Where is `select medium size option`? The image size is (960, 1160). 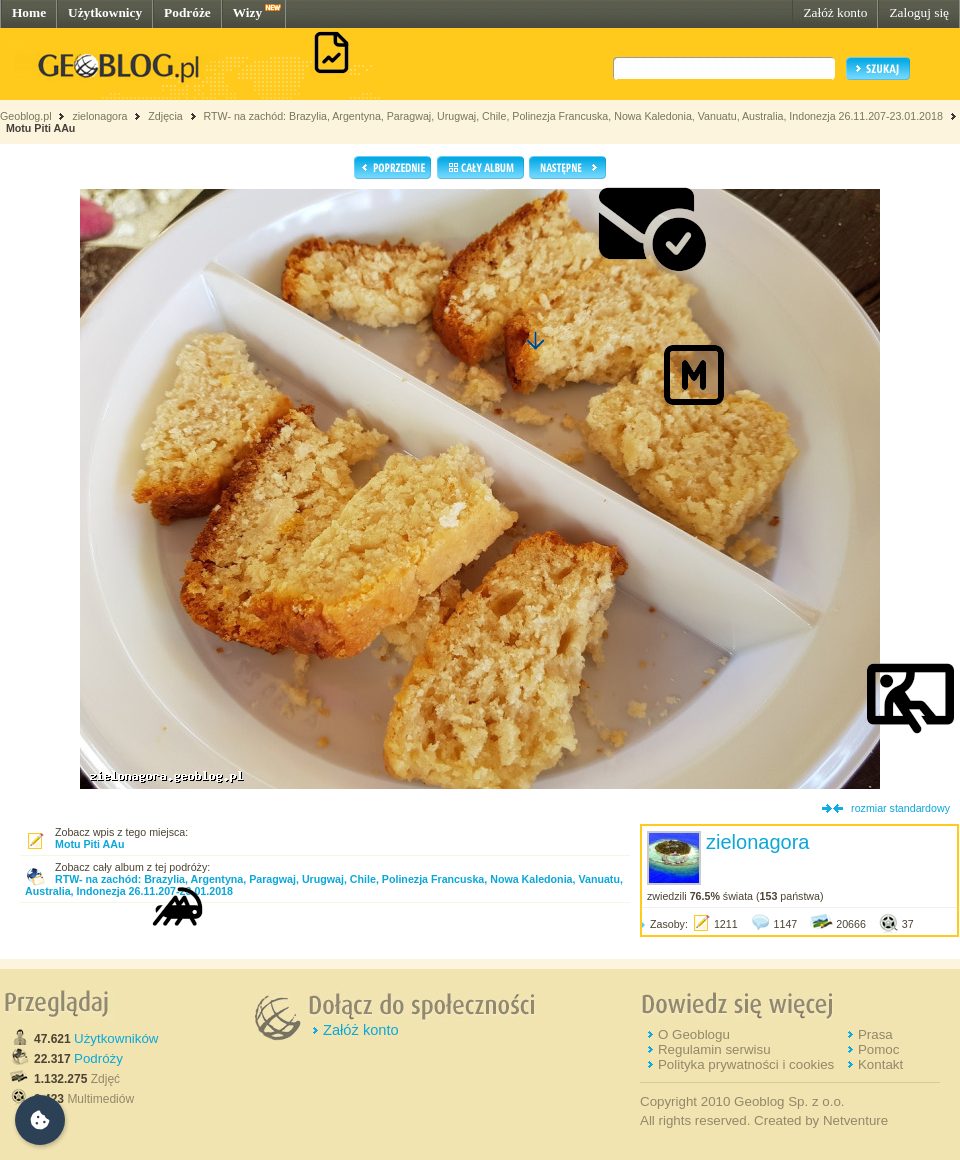 select medium size option is located at coordinates (694, 375).